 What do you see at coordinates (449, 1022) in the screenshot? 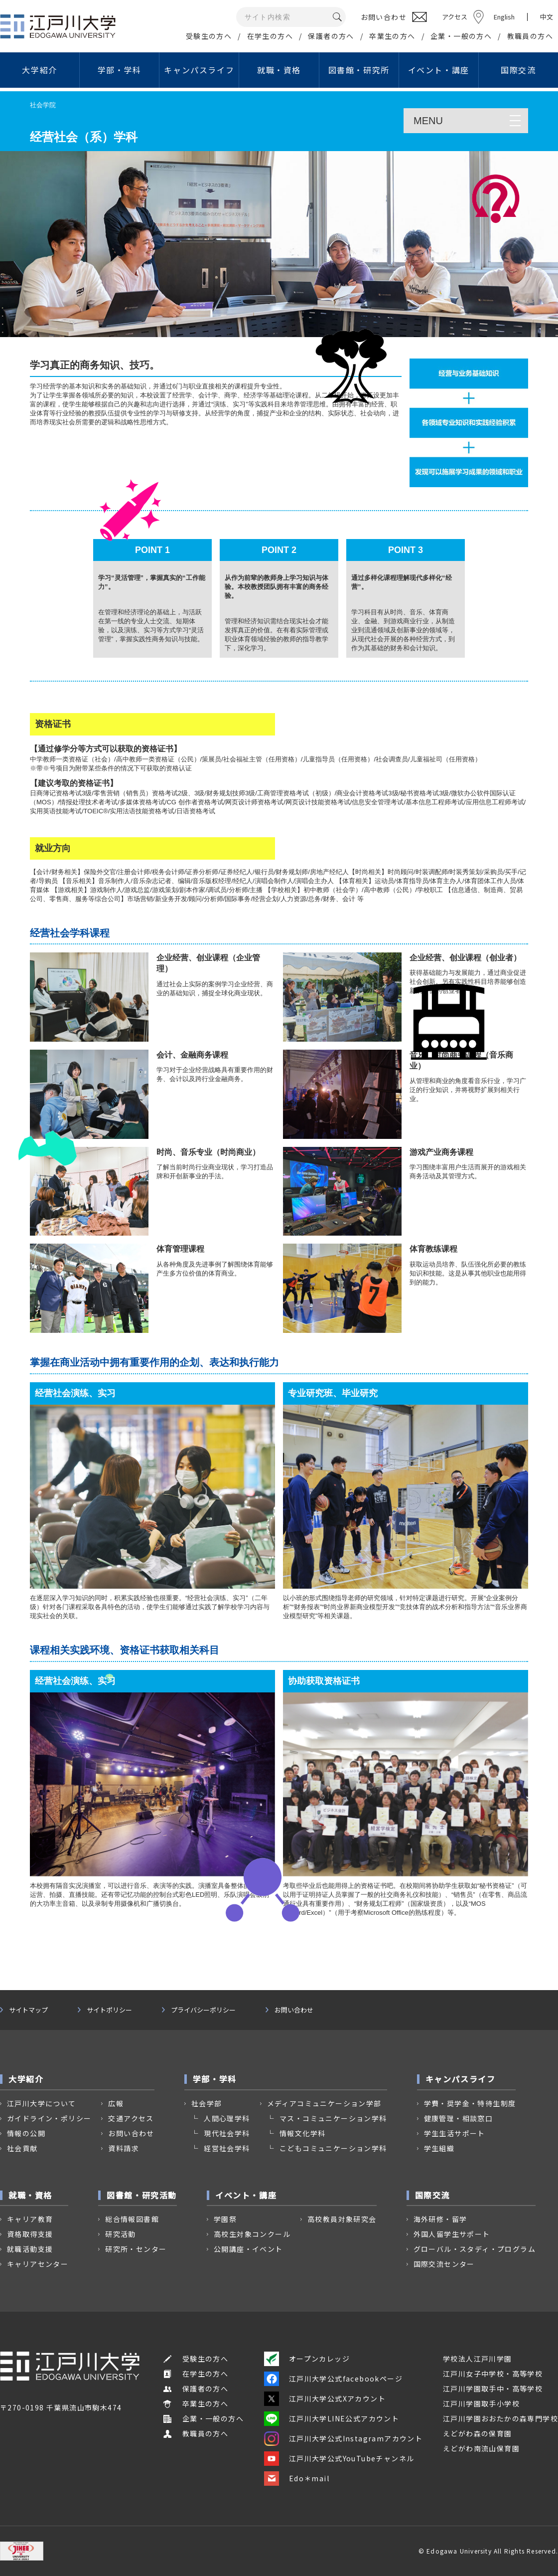
I see `access public transit or tram services` at bounding box center [449, 1022].